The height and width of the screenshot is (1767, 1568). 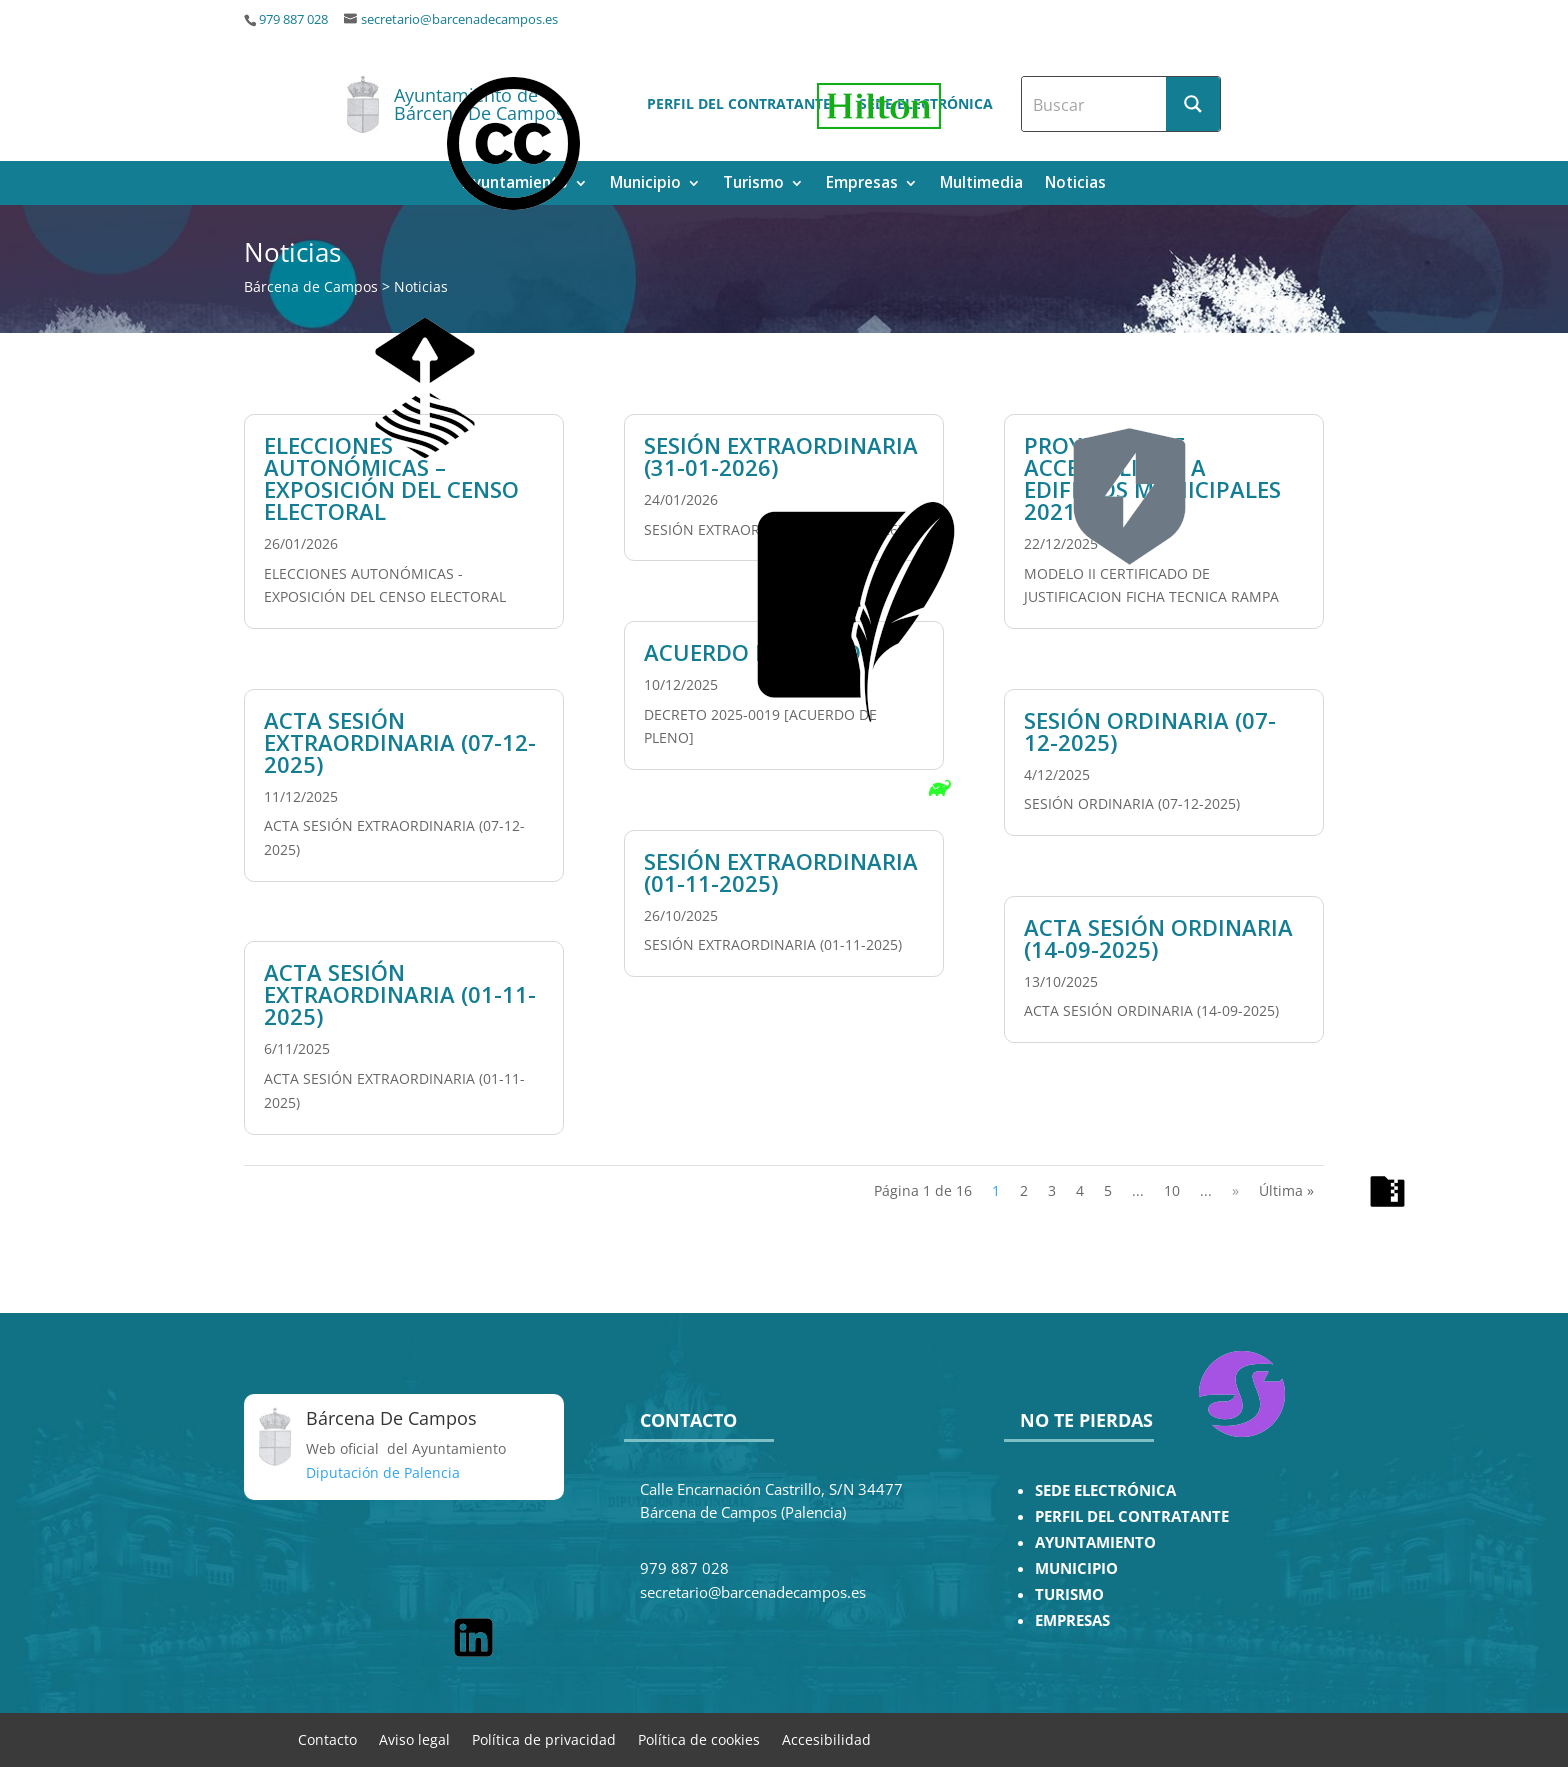 What do you see at coordinates (940, 788) in the screenshot?
I see `Gradle build automation tool logo` at bounding box center [940, 788].